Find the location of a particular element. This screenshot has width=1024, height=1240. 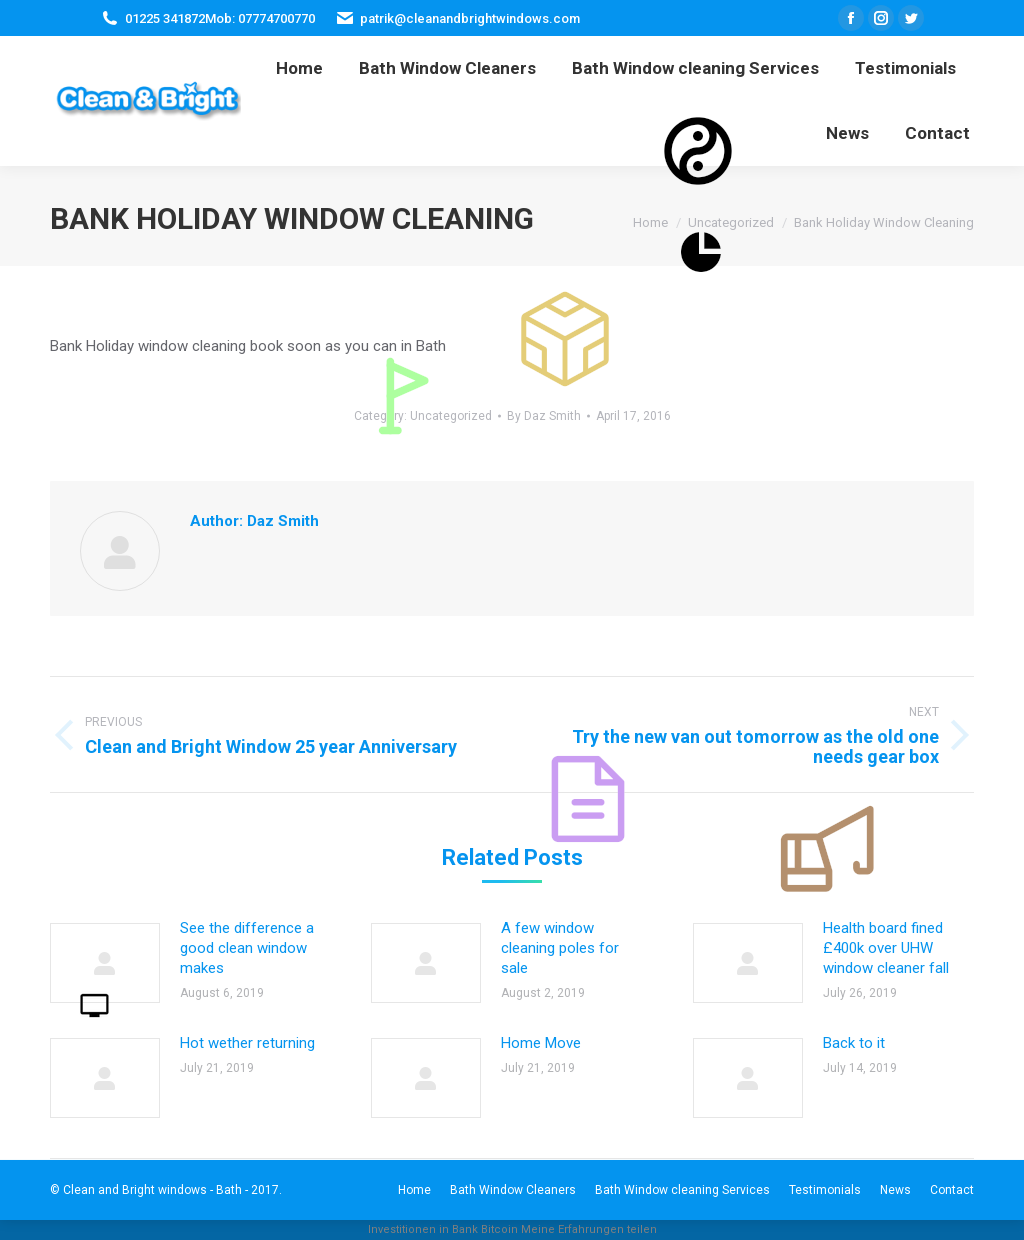

access tv or display settings is located at coordinates (94, 1005).